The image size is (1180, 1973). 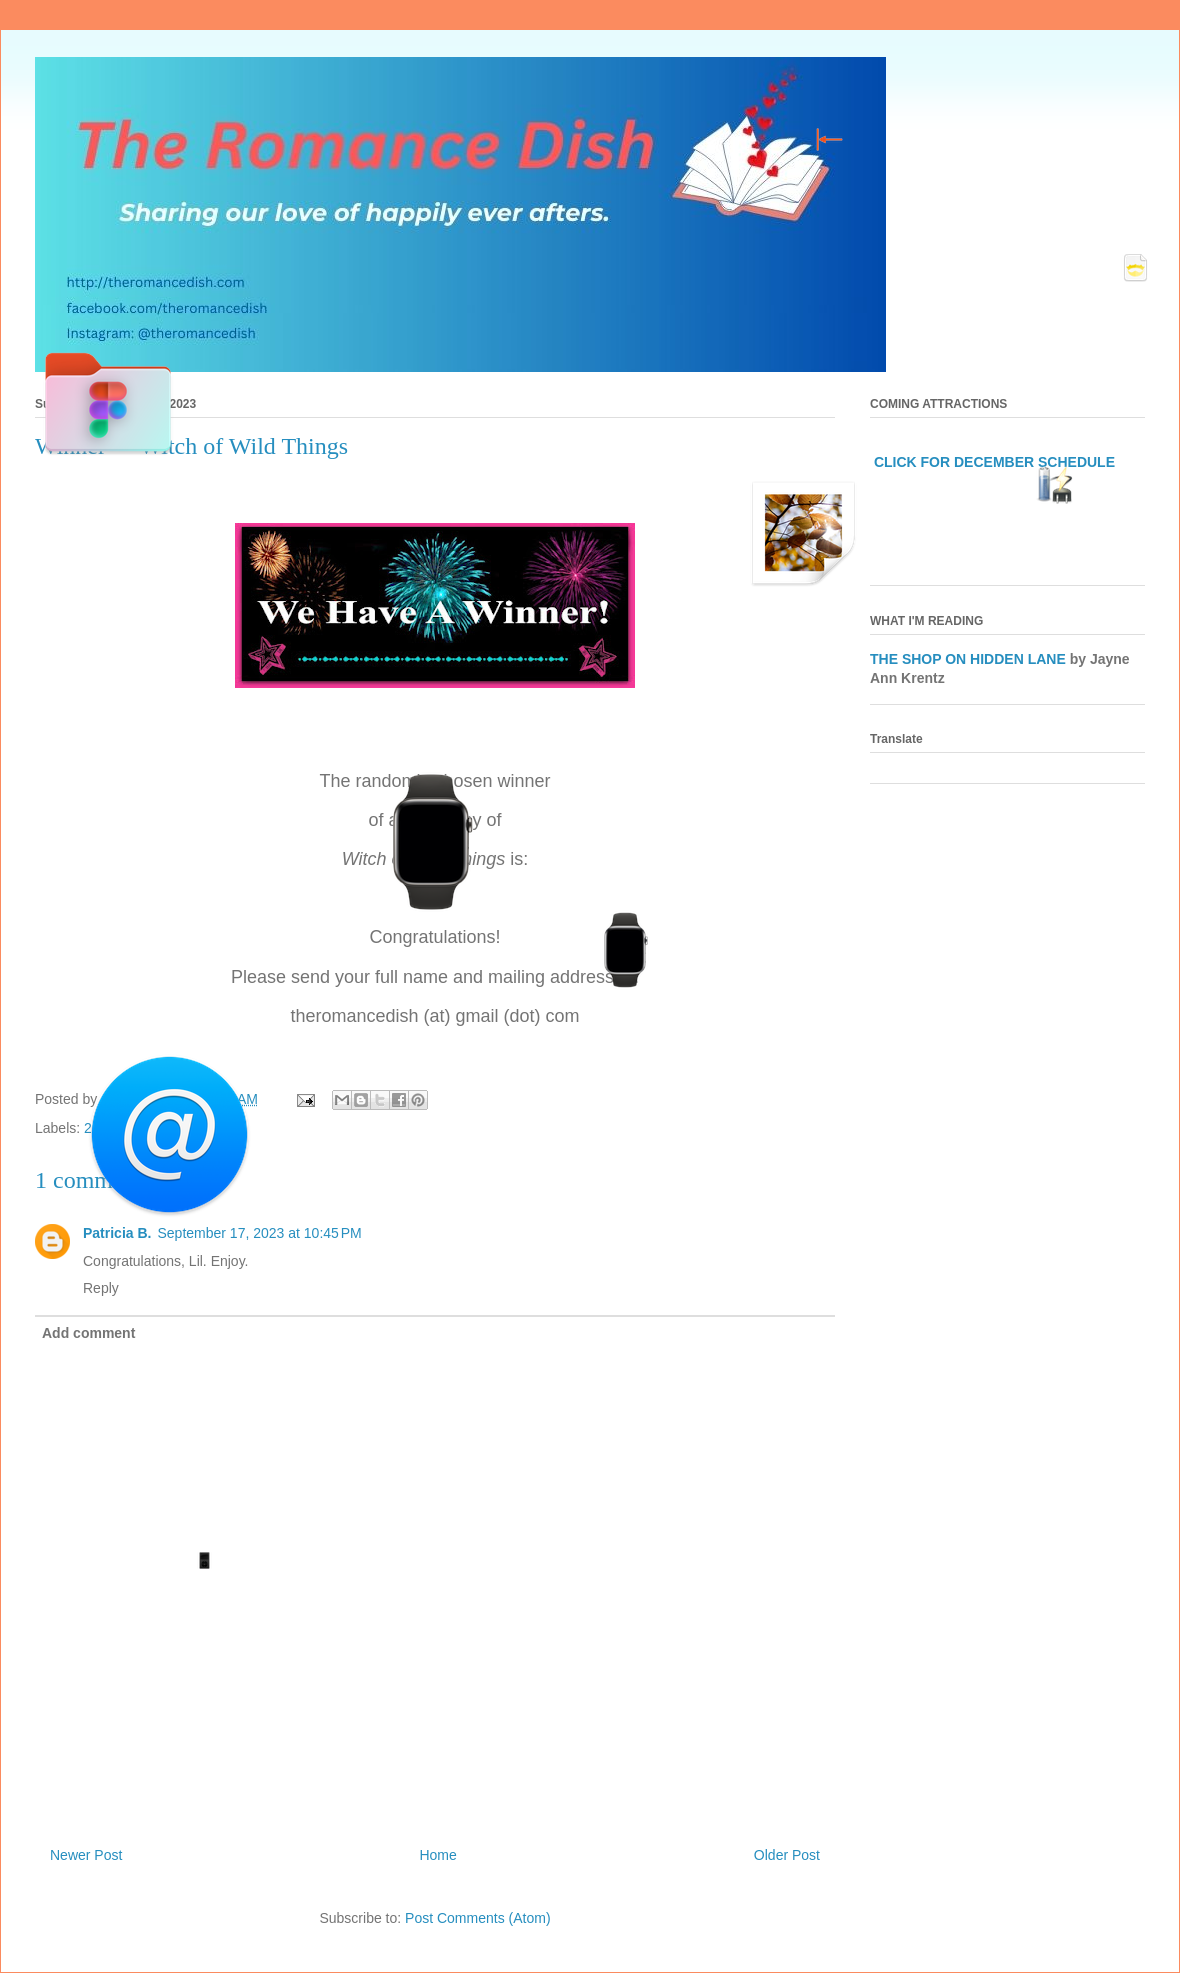 What do you see at coordinates (169, 1134) in the screenshot?
I see `access user accounts settings` at bounding box center [169, 1134].